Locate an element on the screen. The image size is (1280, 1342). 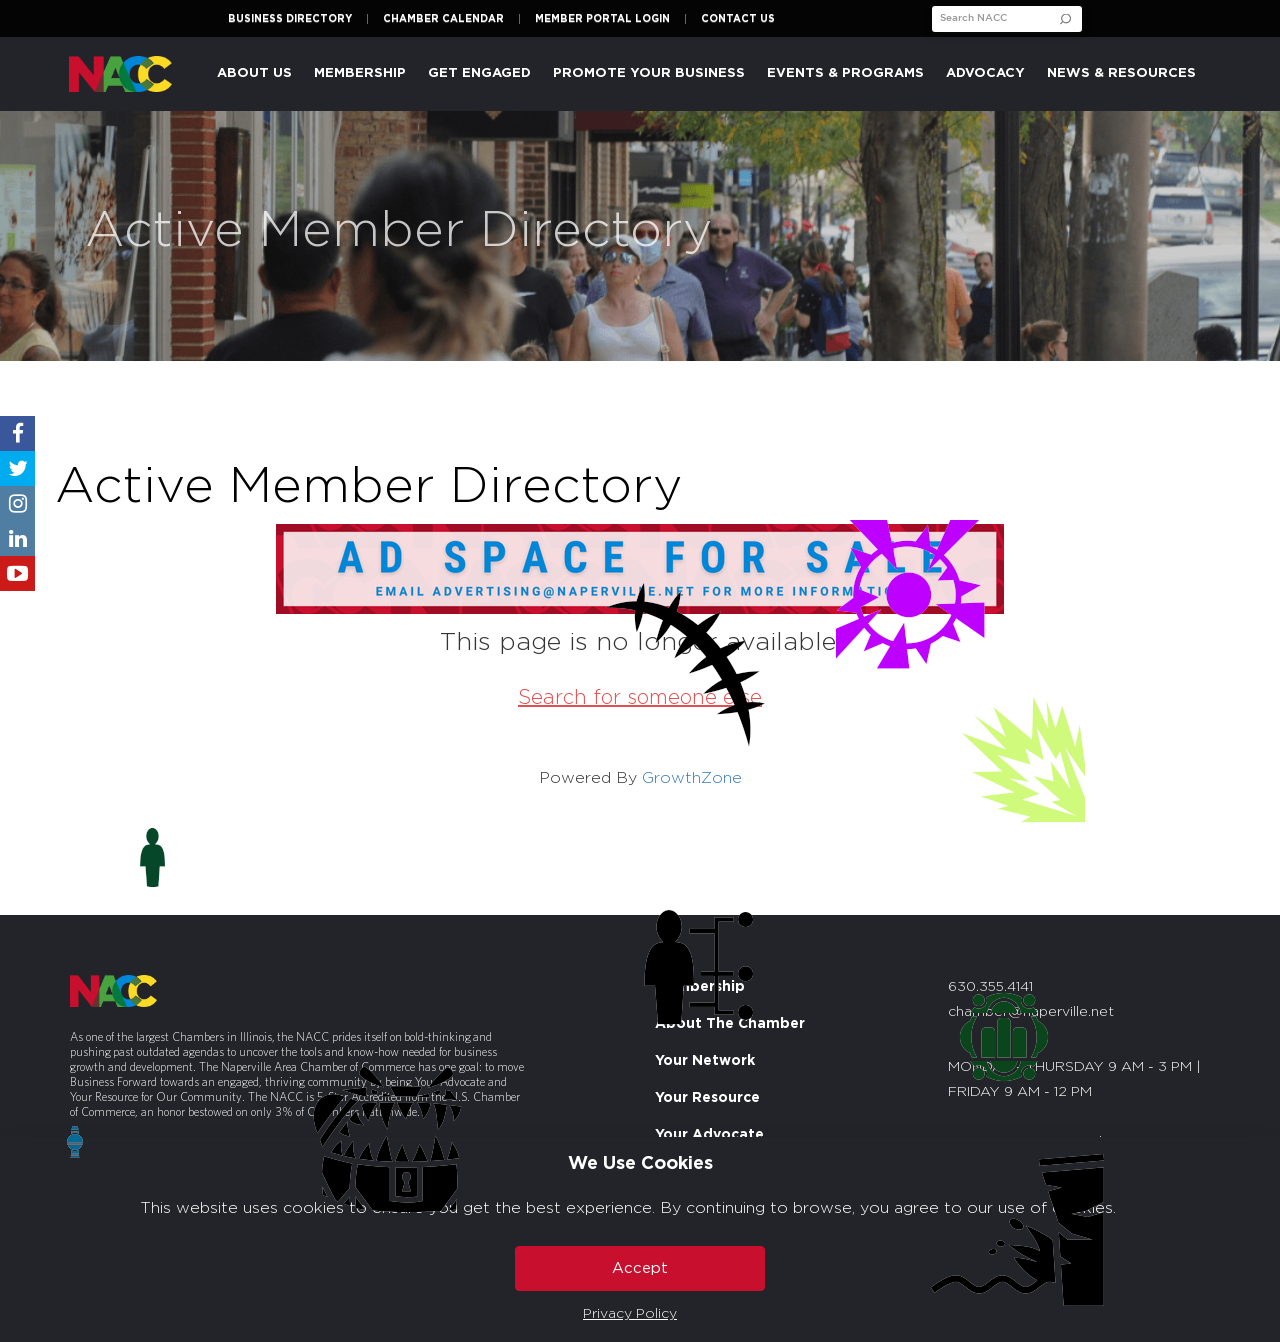
view character skills or abilities is located at coordinates (701, 966).